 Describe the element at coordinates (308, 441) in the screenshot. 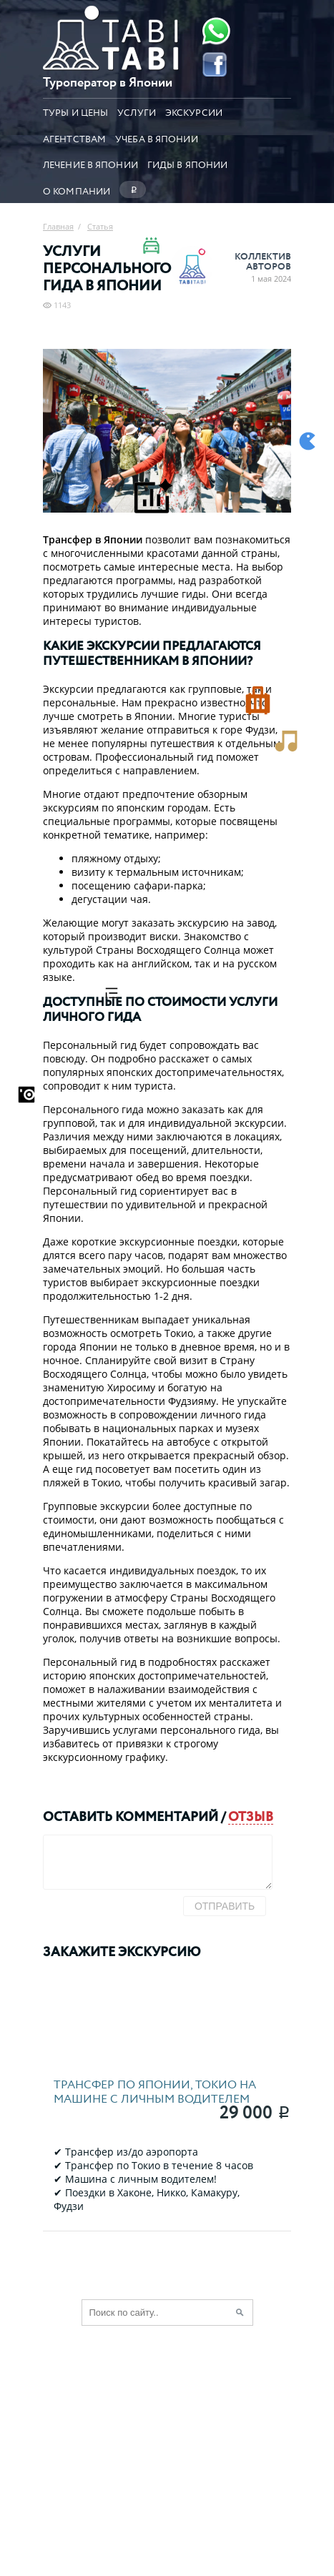

I see `open games or gaming section` at that location.